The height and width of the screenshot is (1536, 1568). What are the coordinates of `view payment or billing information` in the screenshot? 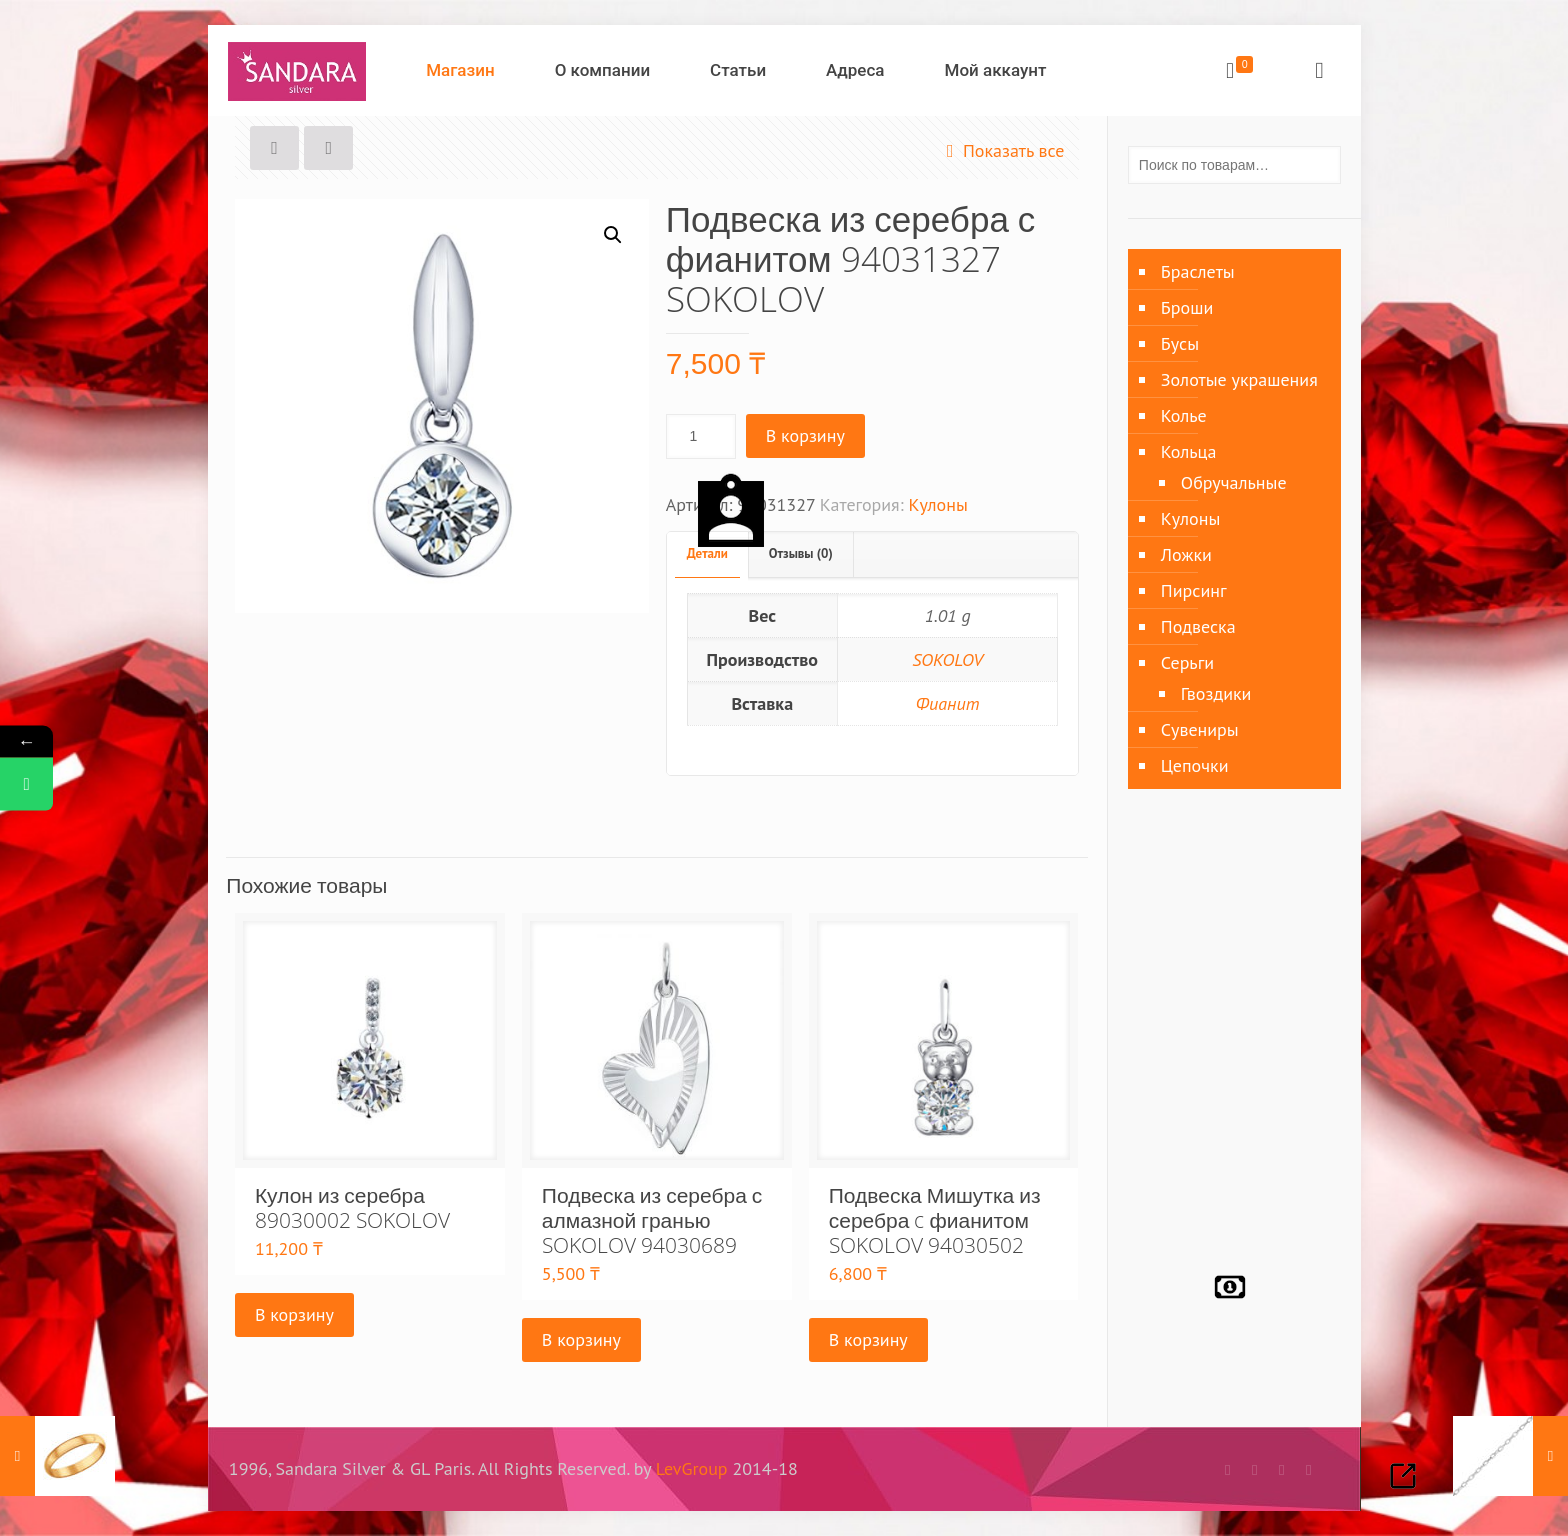 It's located at (1230, 1287).